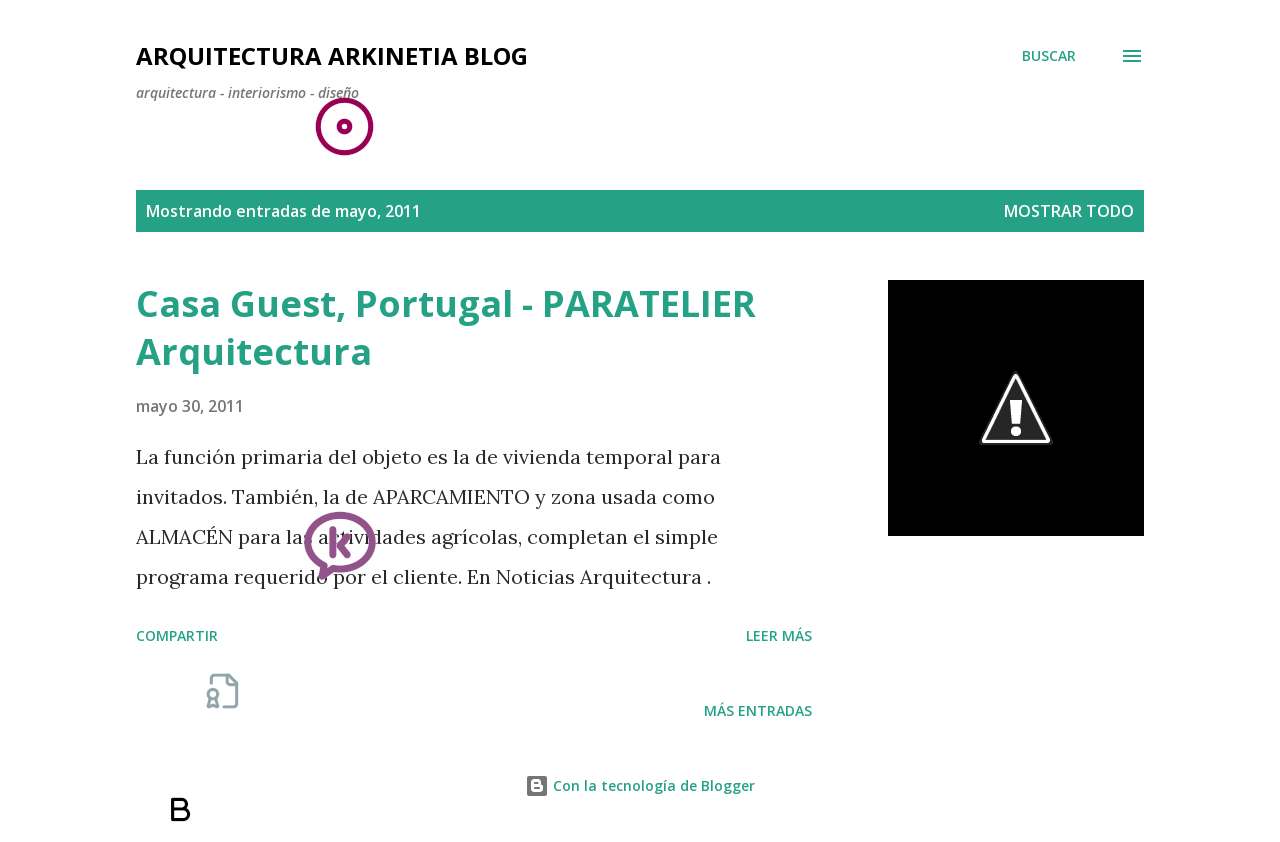  What do you see at coordinates (179, 810) in the screenshot?
I see `apply bold formatting to selected text` at bounding box center [179, 810].